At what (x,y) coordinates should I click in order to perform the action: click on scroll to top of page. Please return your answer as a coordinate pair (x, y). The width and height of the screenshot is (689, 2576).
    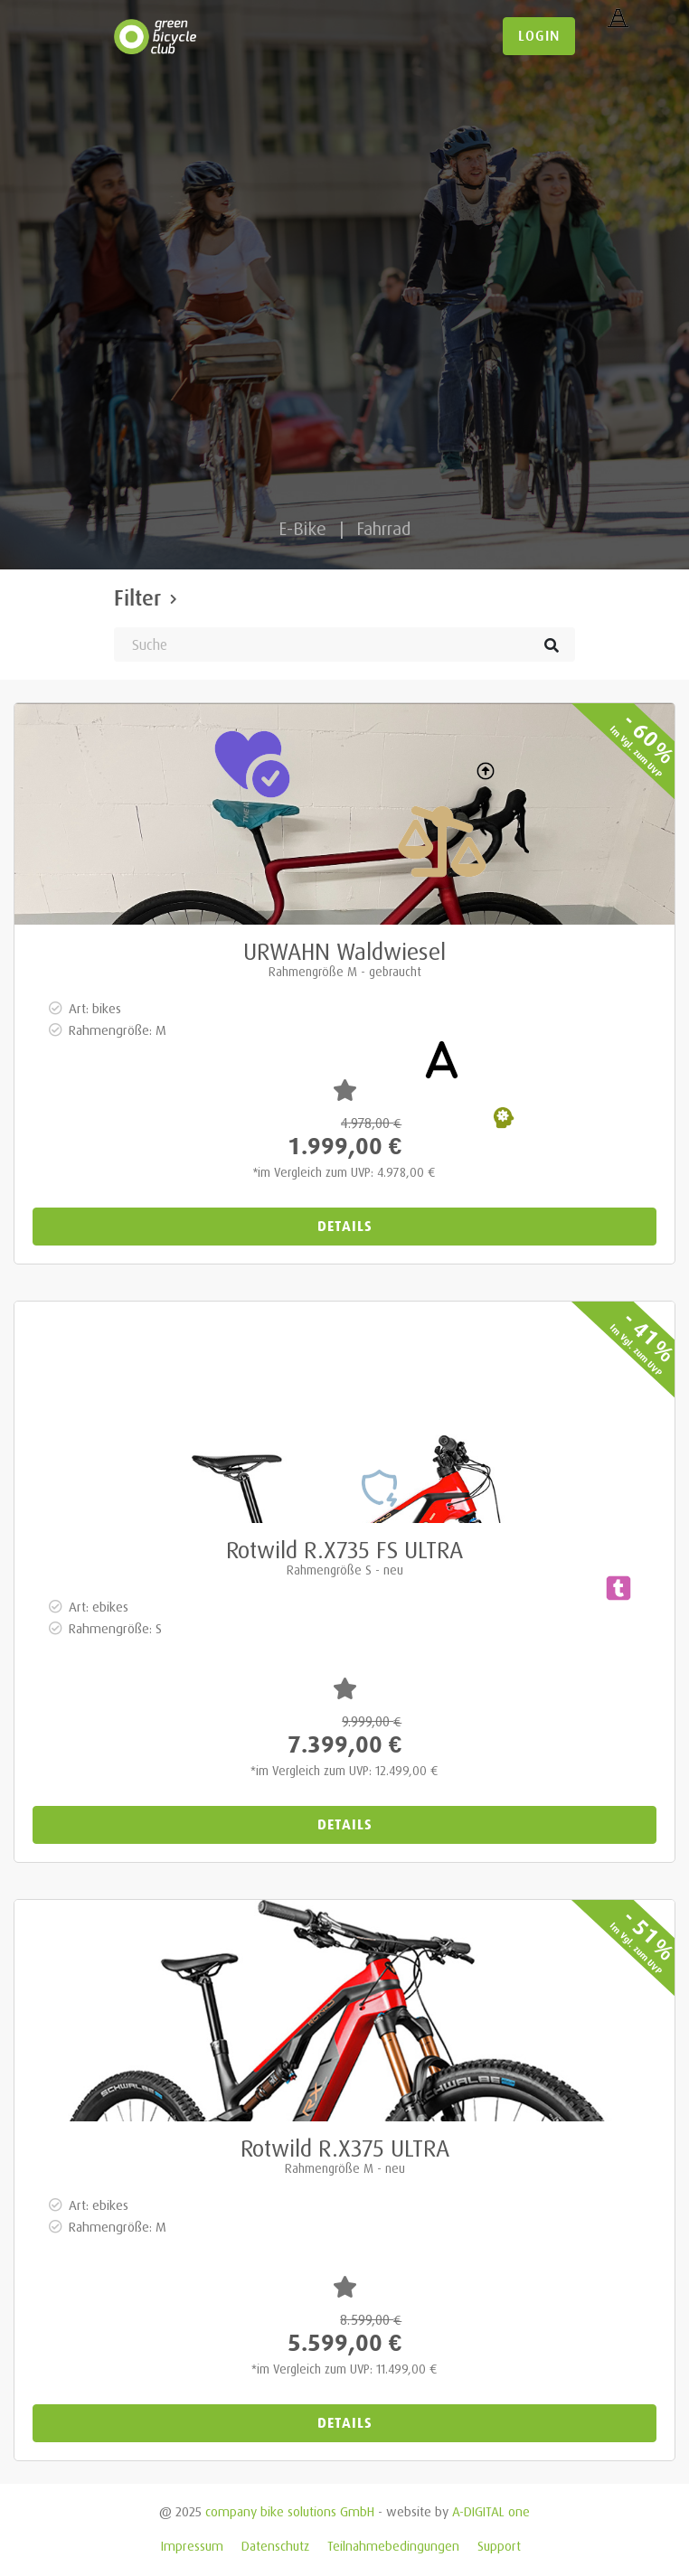
    Looking at the image, I should click on (486, 771).